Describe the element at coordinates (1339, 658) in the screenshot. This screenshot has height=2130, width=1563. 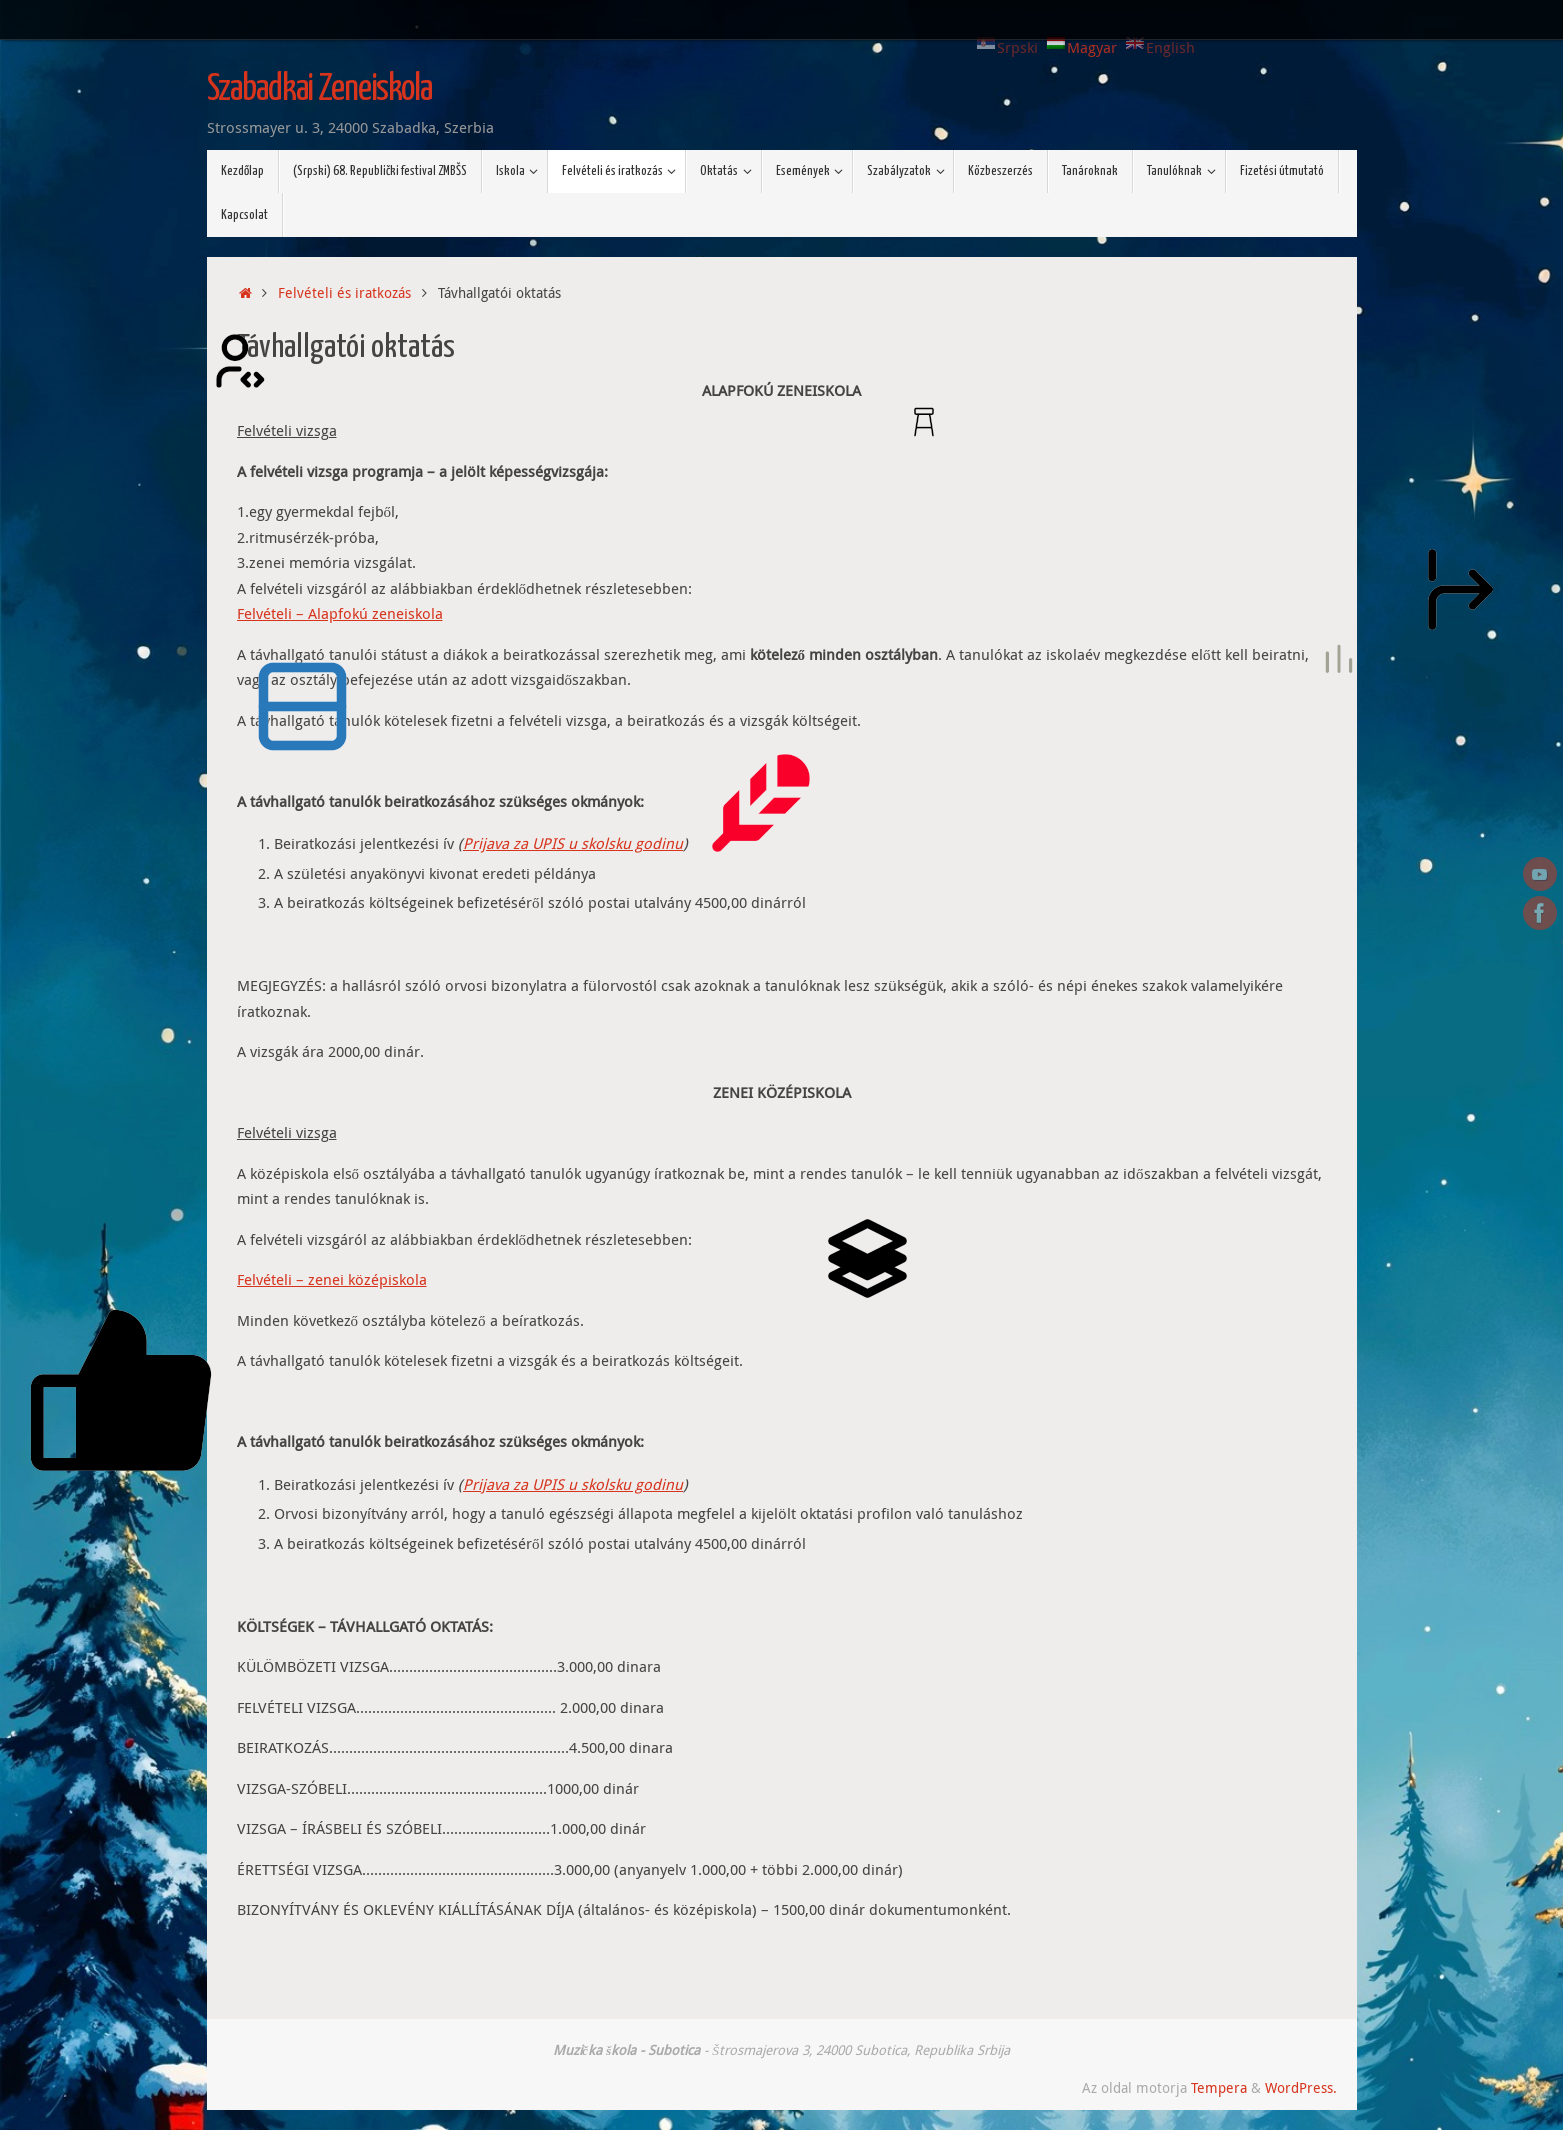
I see `view analytics or statistics` at that location.